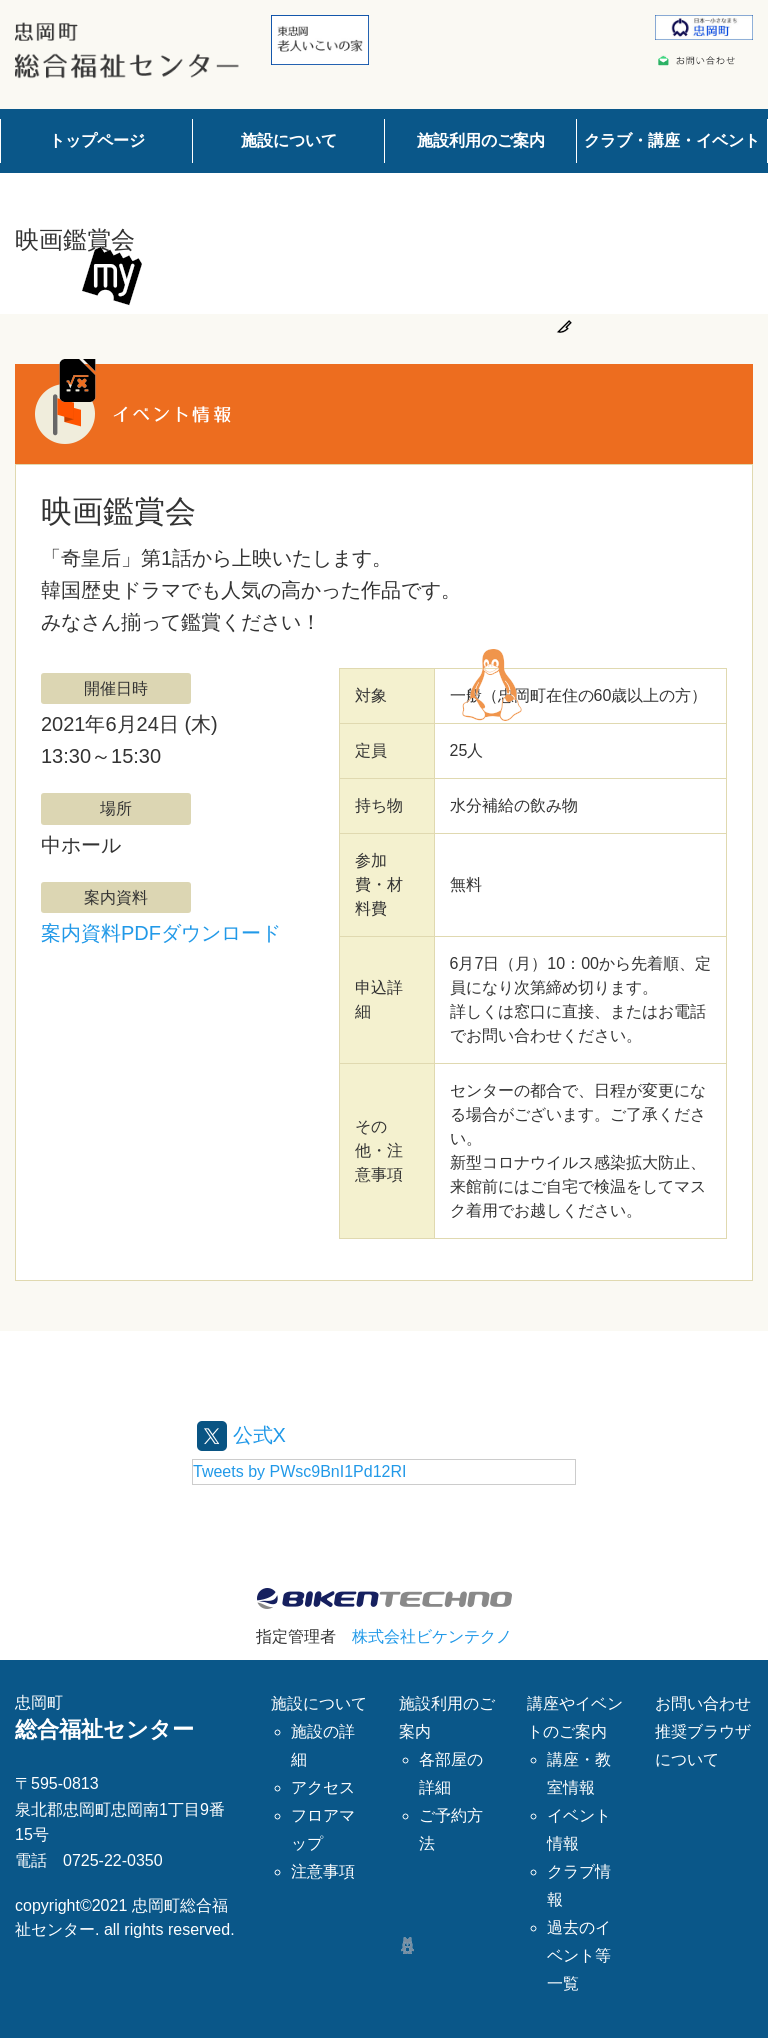  What do you see at coordinates (492, 685) in the screenshot?
I see `linux operating system logo` at bounding box center [492, 685].